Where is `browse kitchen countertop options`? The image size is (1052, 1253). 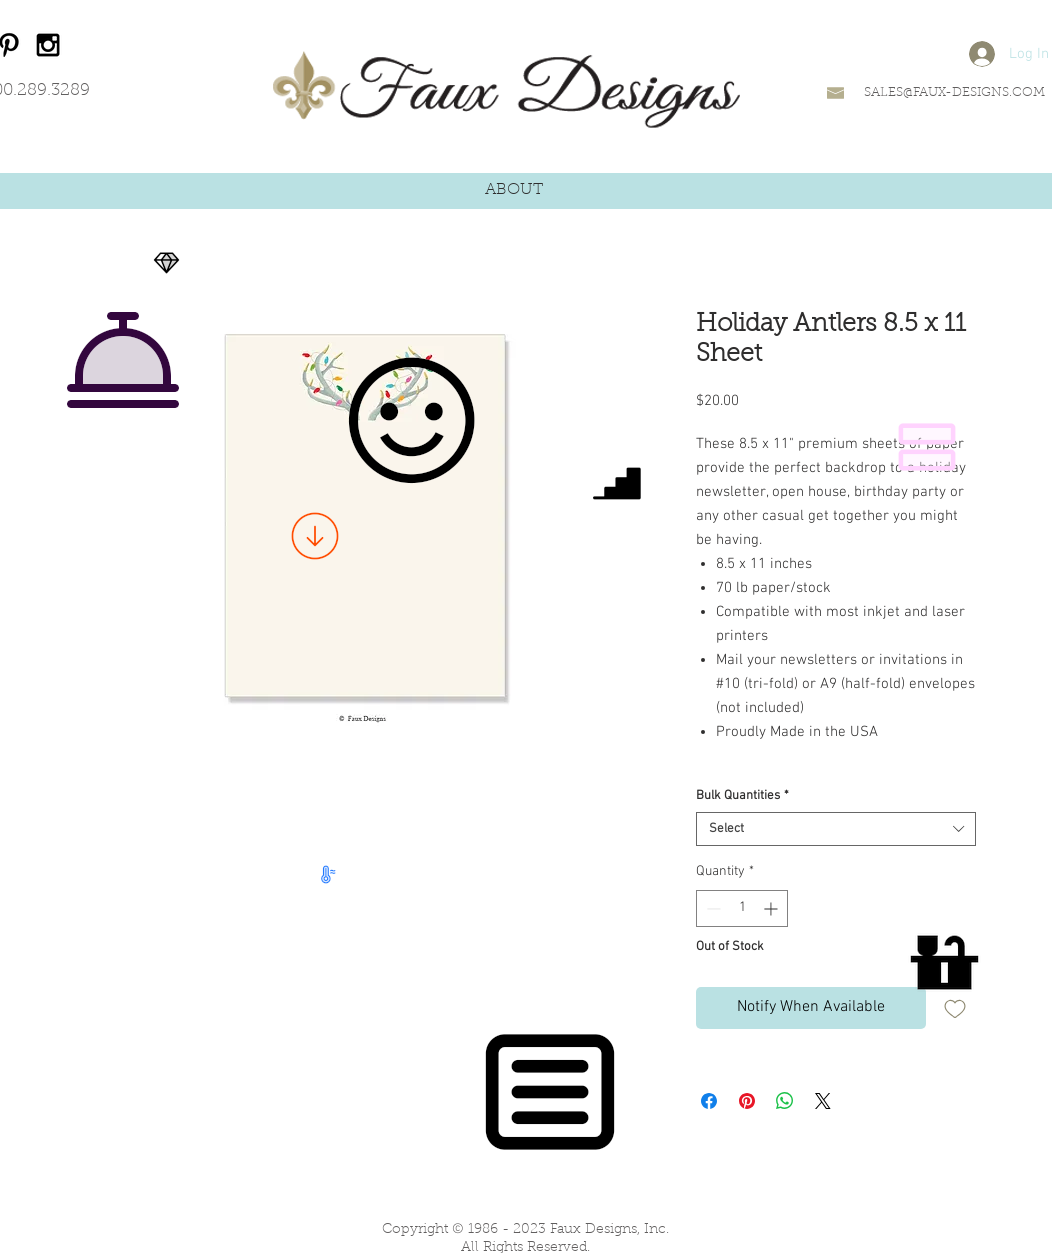
browse kitchen countertop options is located at coordinates (944, 962).